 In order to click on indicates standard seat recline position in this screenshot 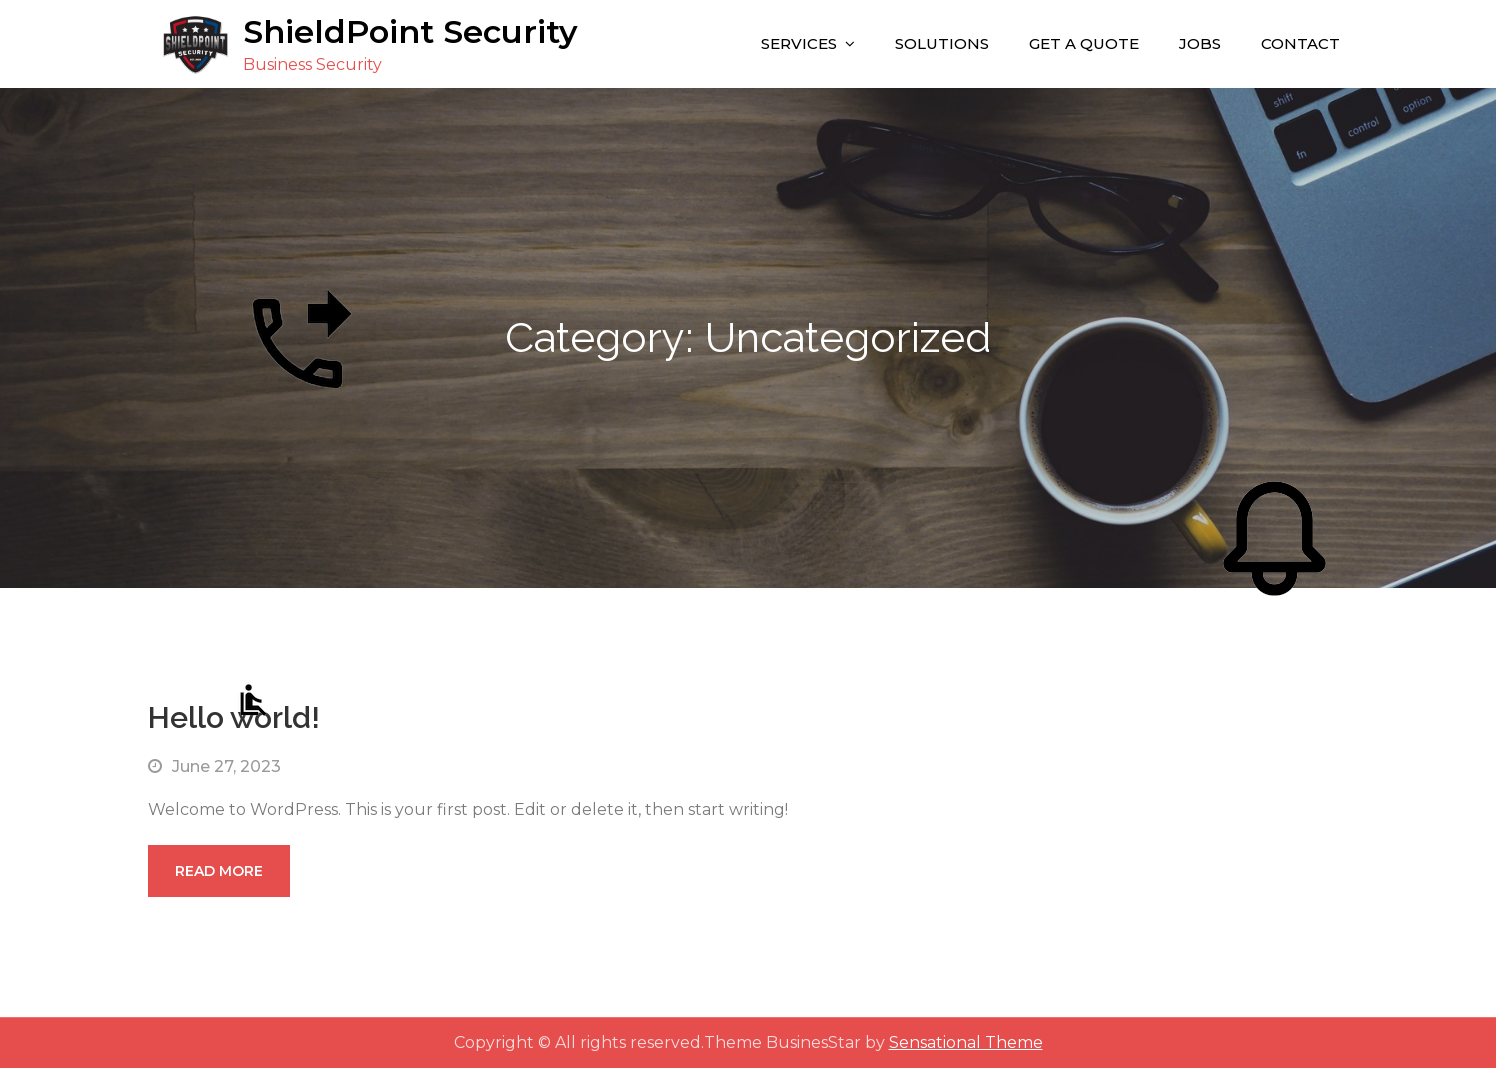, I will do `click(253, 700)`.